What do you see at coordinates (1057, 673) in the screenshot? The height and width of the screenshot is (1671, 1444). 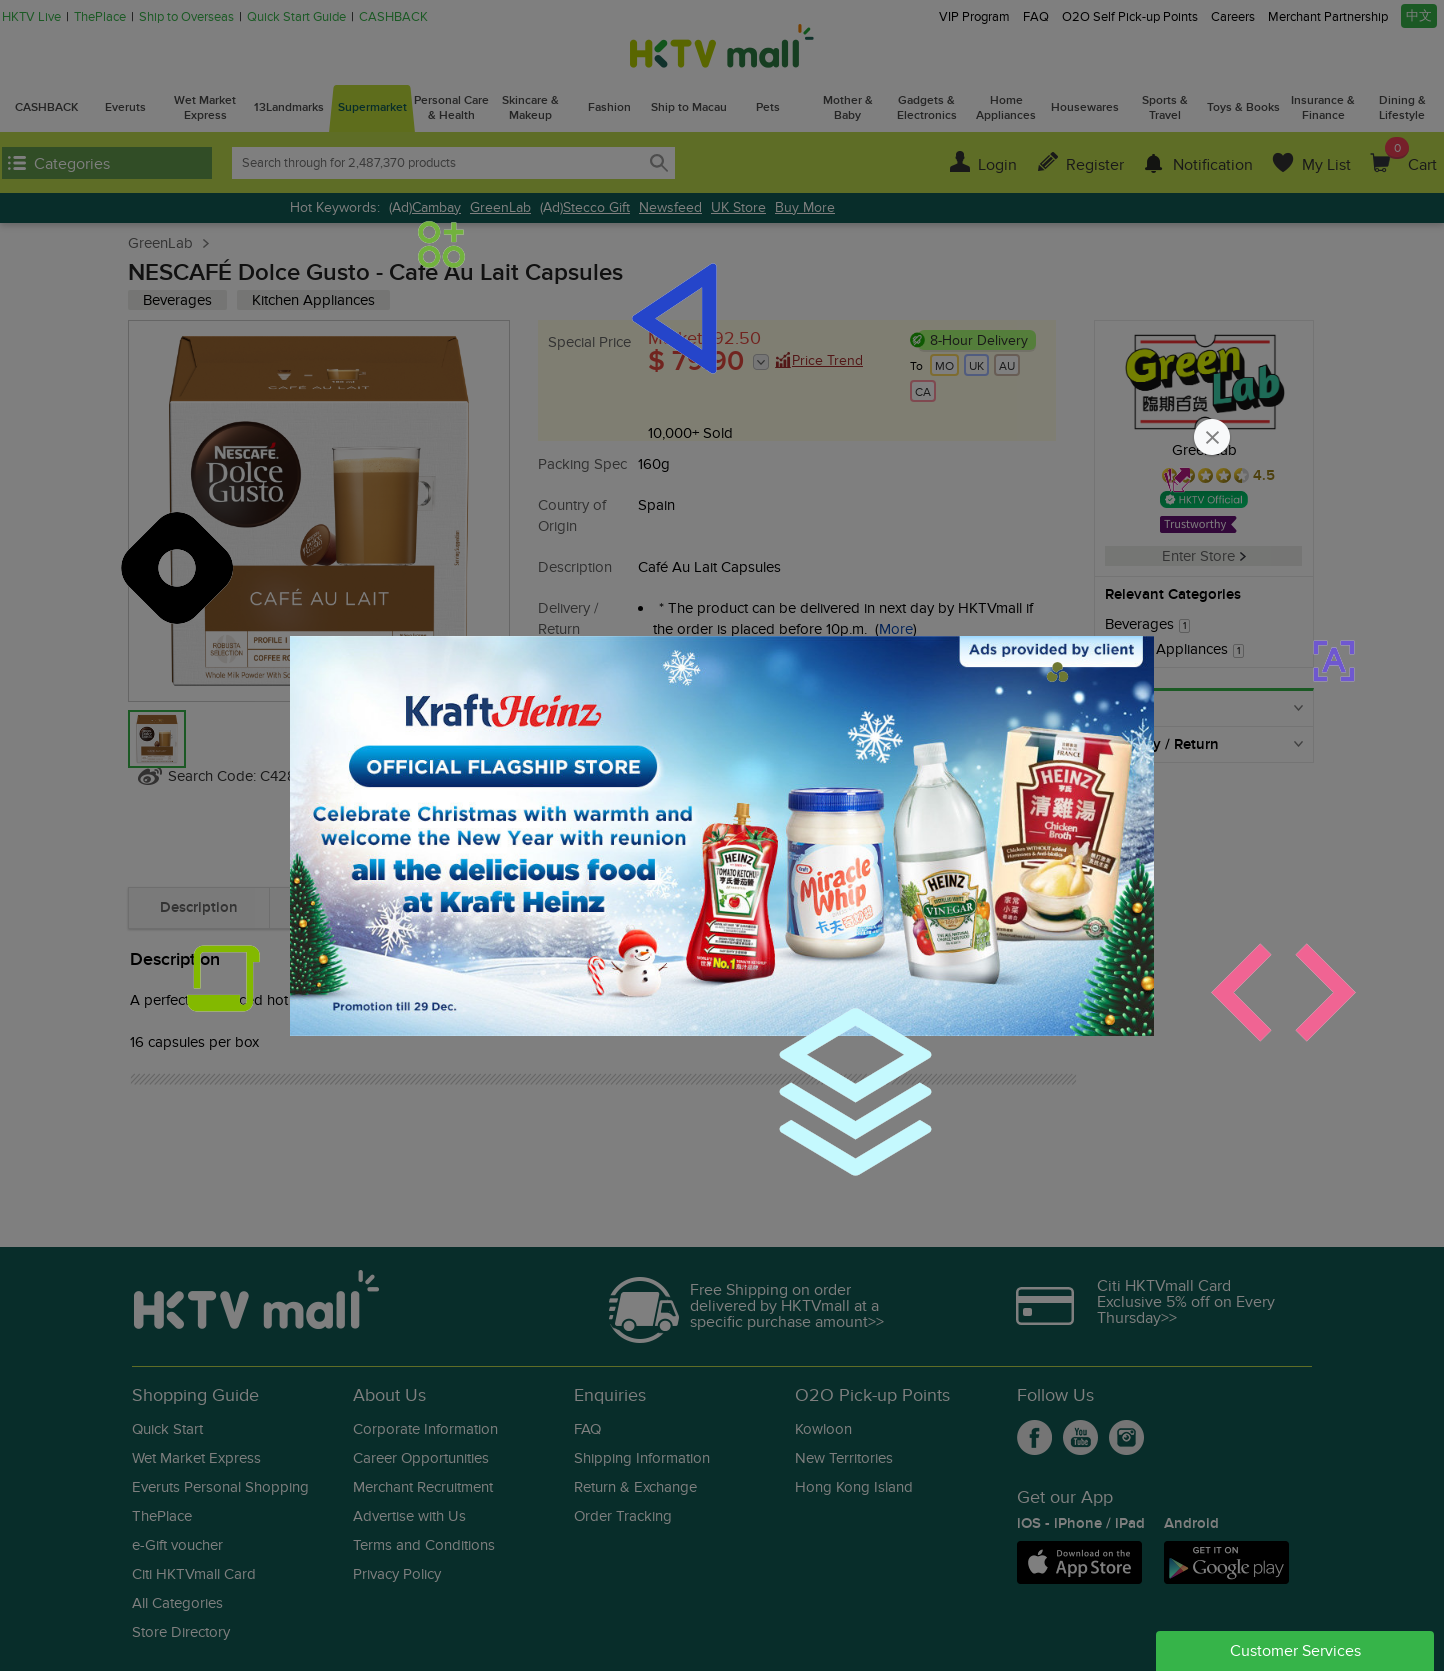 I see `apply color filter to image` at bounding box center [1057, 673].